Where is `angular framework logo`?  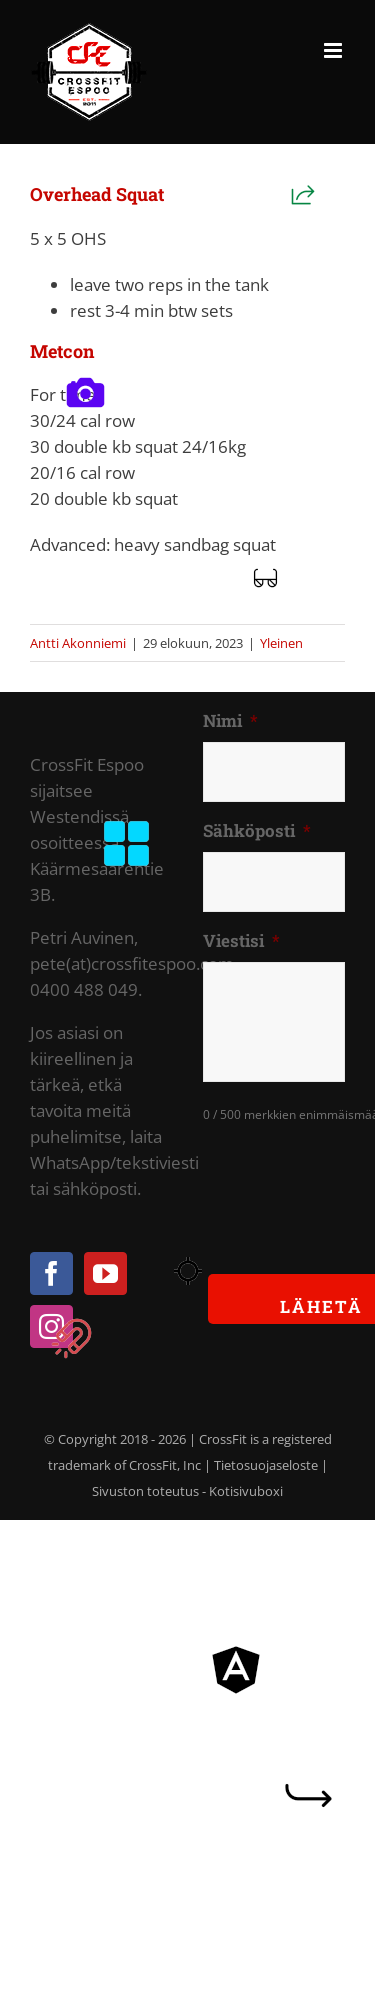
angular framework logo is located at coordinates (236, 1670).